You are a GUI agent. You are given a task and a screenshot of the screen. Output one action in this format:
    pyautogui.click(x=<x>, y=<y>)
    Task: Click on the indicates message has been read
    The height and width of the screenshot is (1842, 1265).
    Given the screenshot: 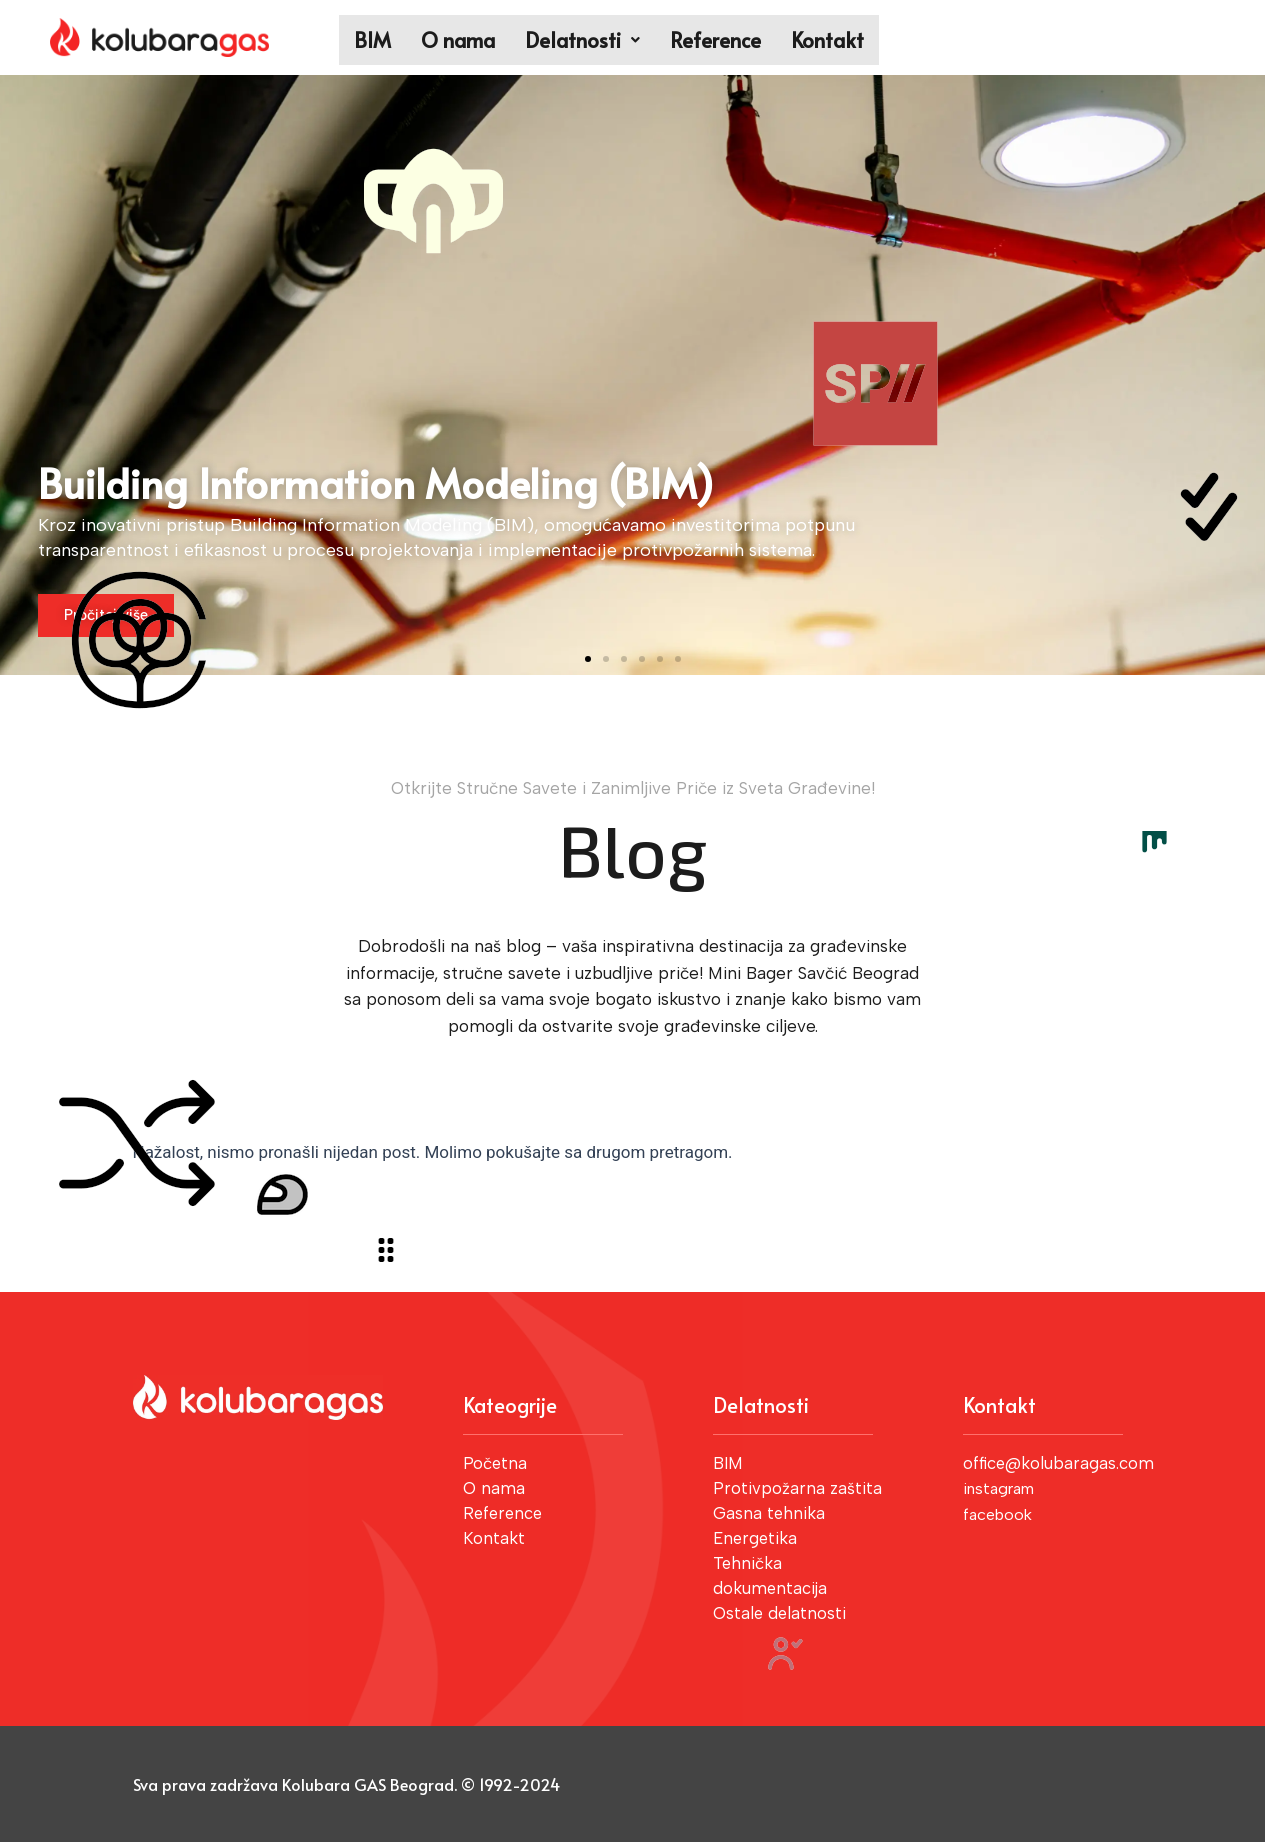 What is the action you would take?
    pyautogui.click(x=1209, y=508)
    